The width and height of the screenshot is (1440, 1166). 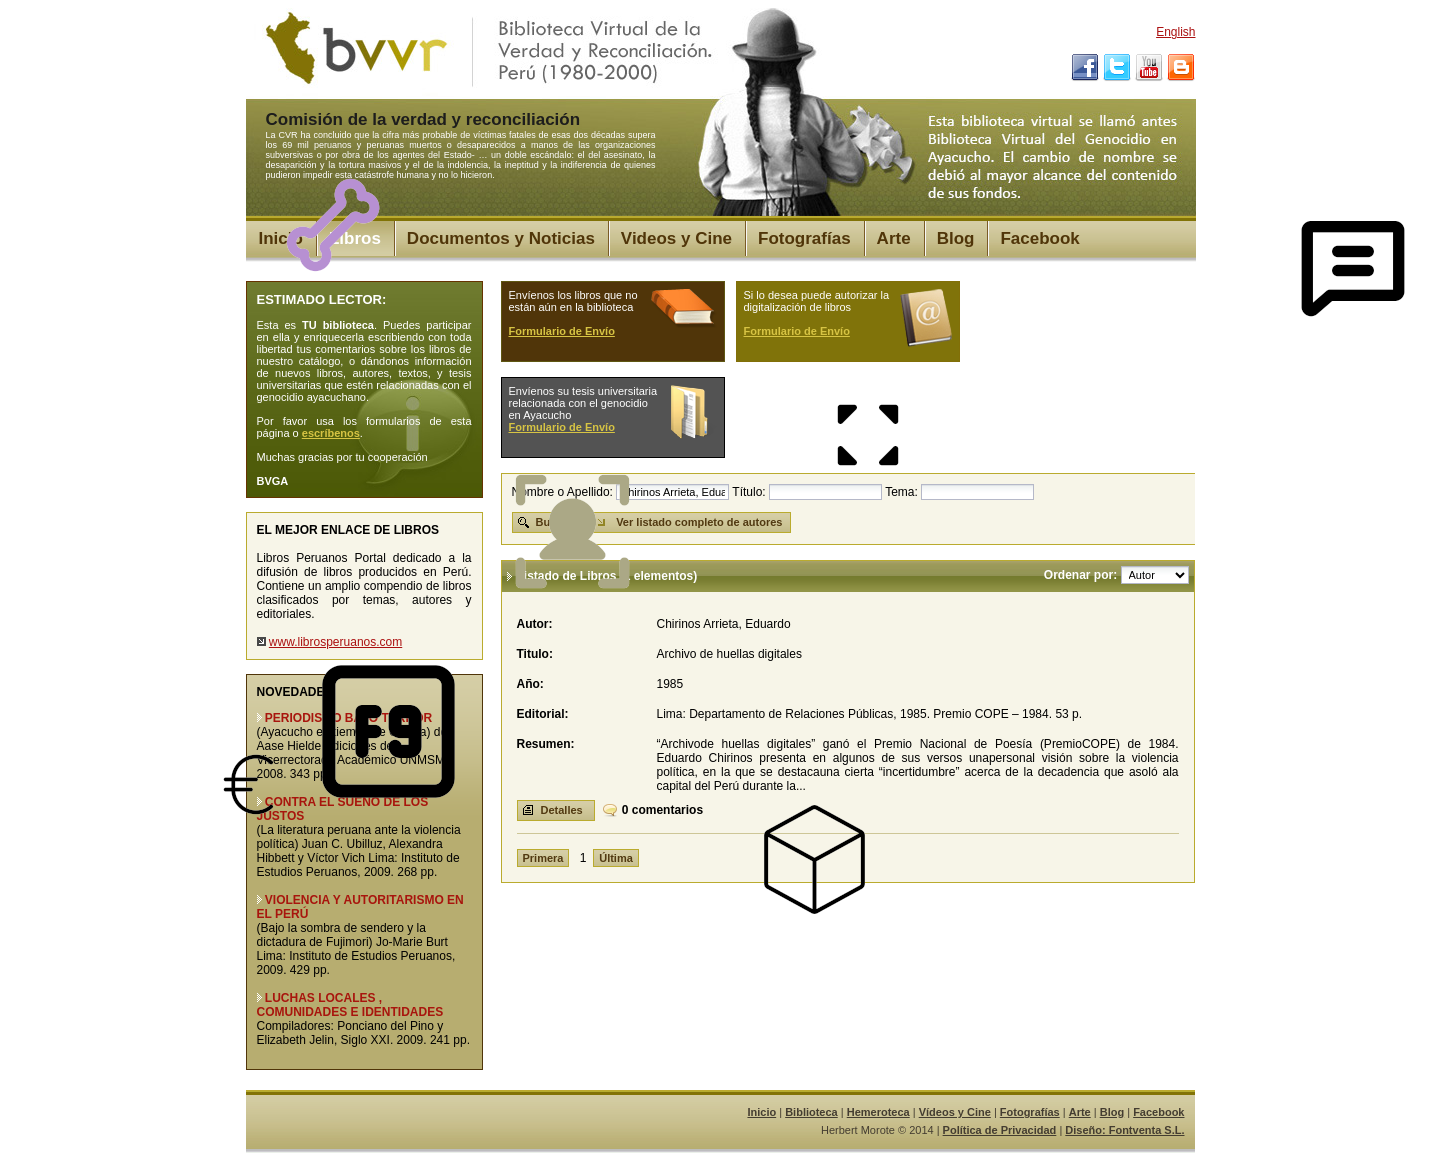 What do you see at coordinates (814, 859) in the screenshot?
I see `view 3D model or object` at bounding box center [814, 859].